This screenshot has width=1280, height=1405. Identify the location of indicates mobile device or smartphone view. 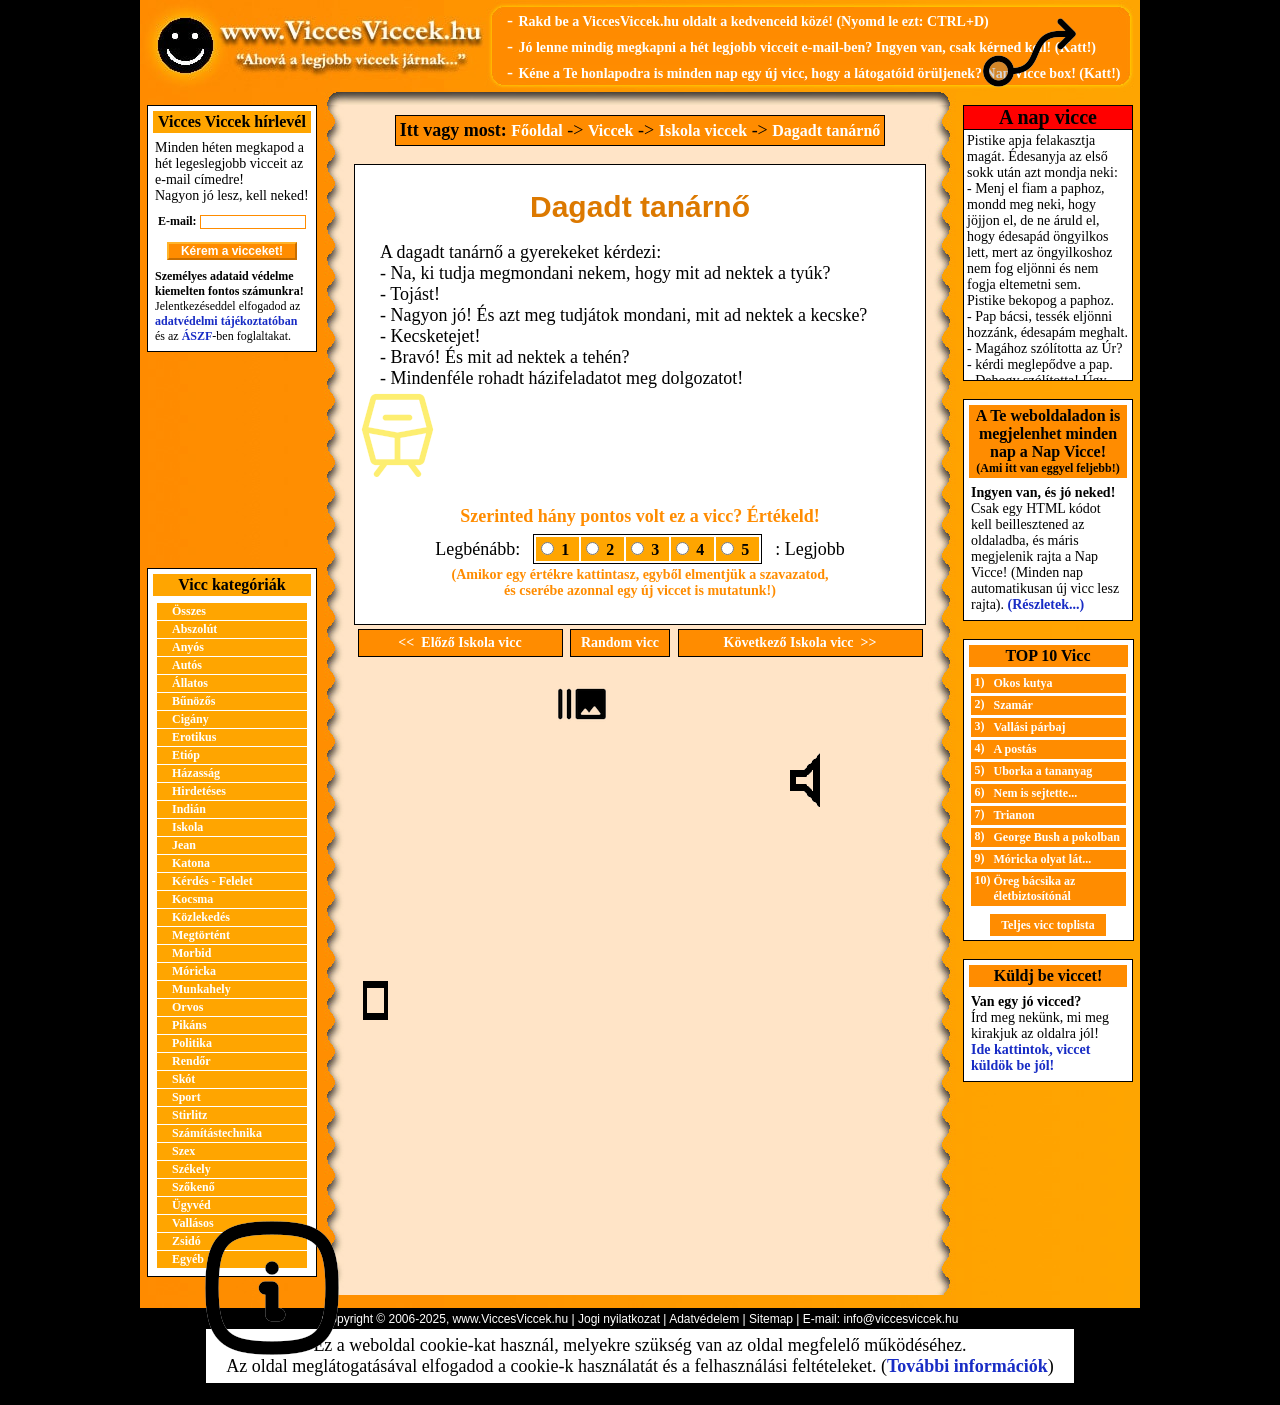
(375, 1000).